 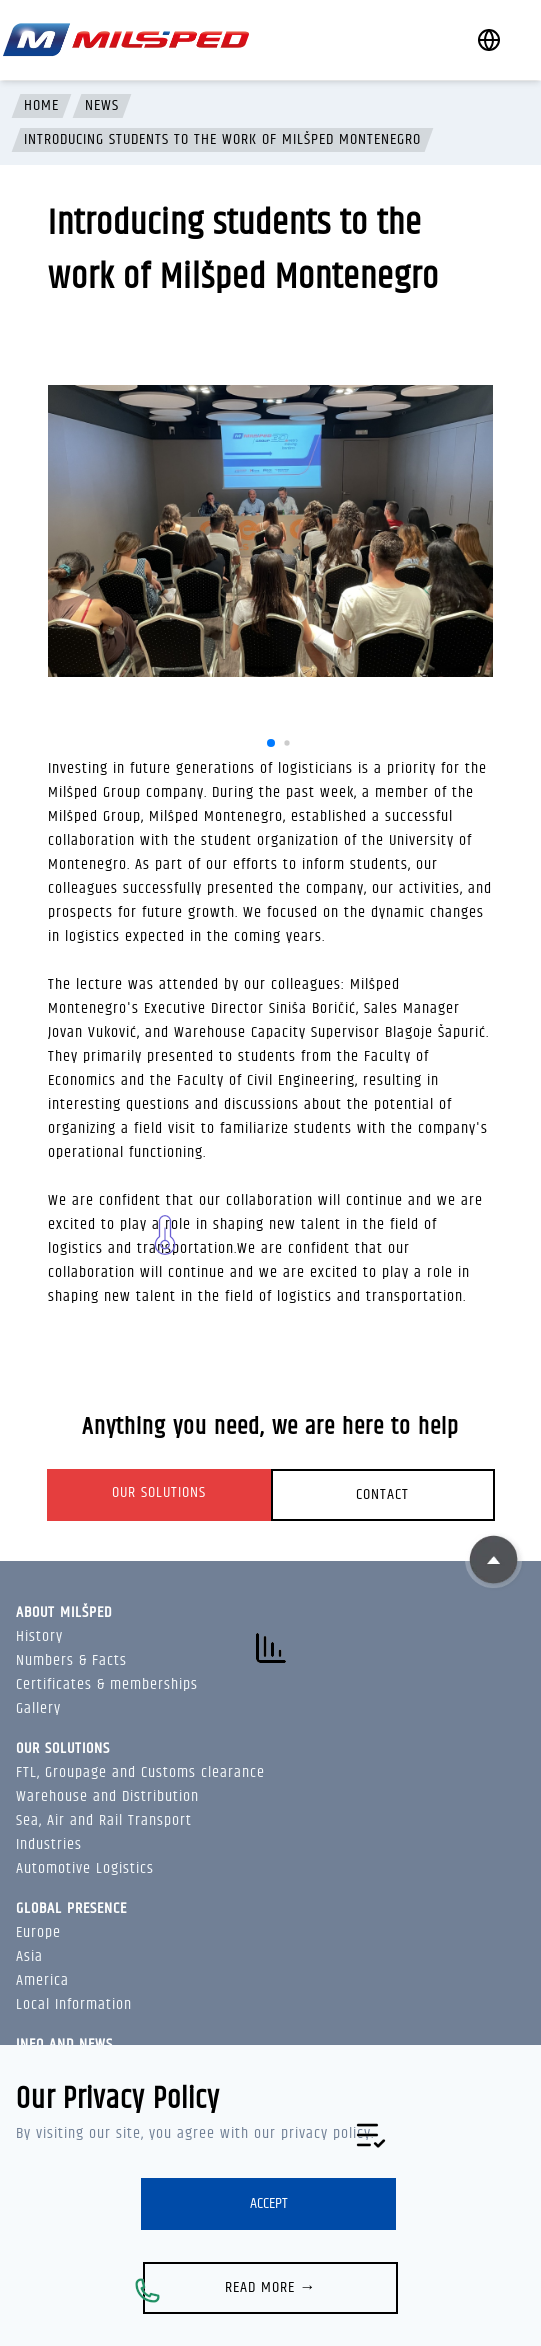 I want to click on make a phone call, so click(x=147, y=2290).